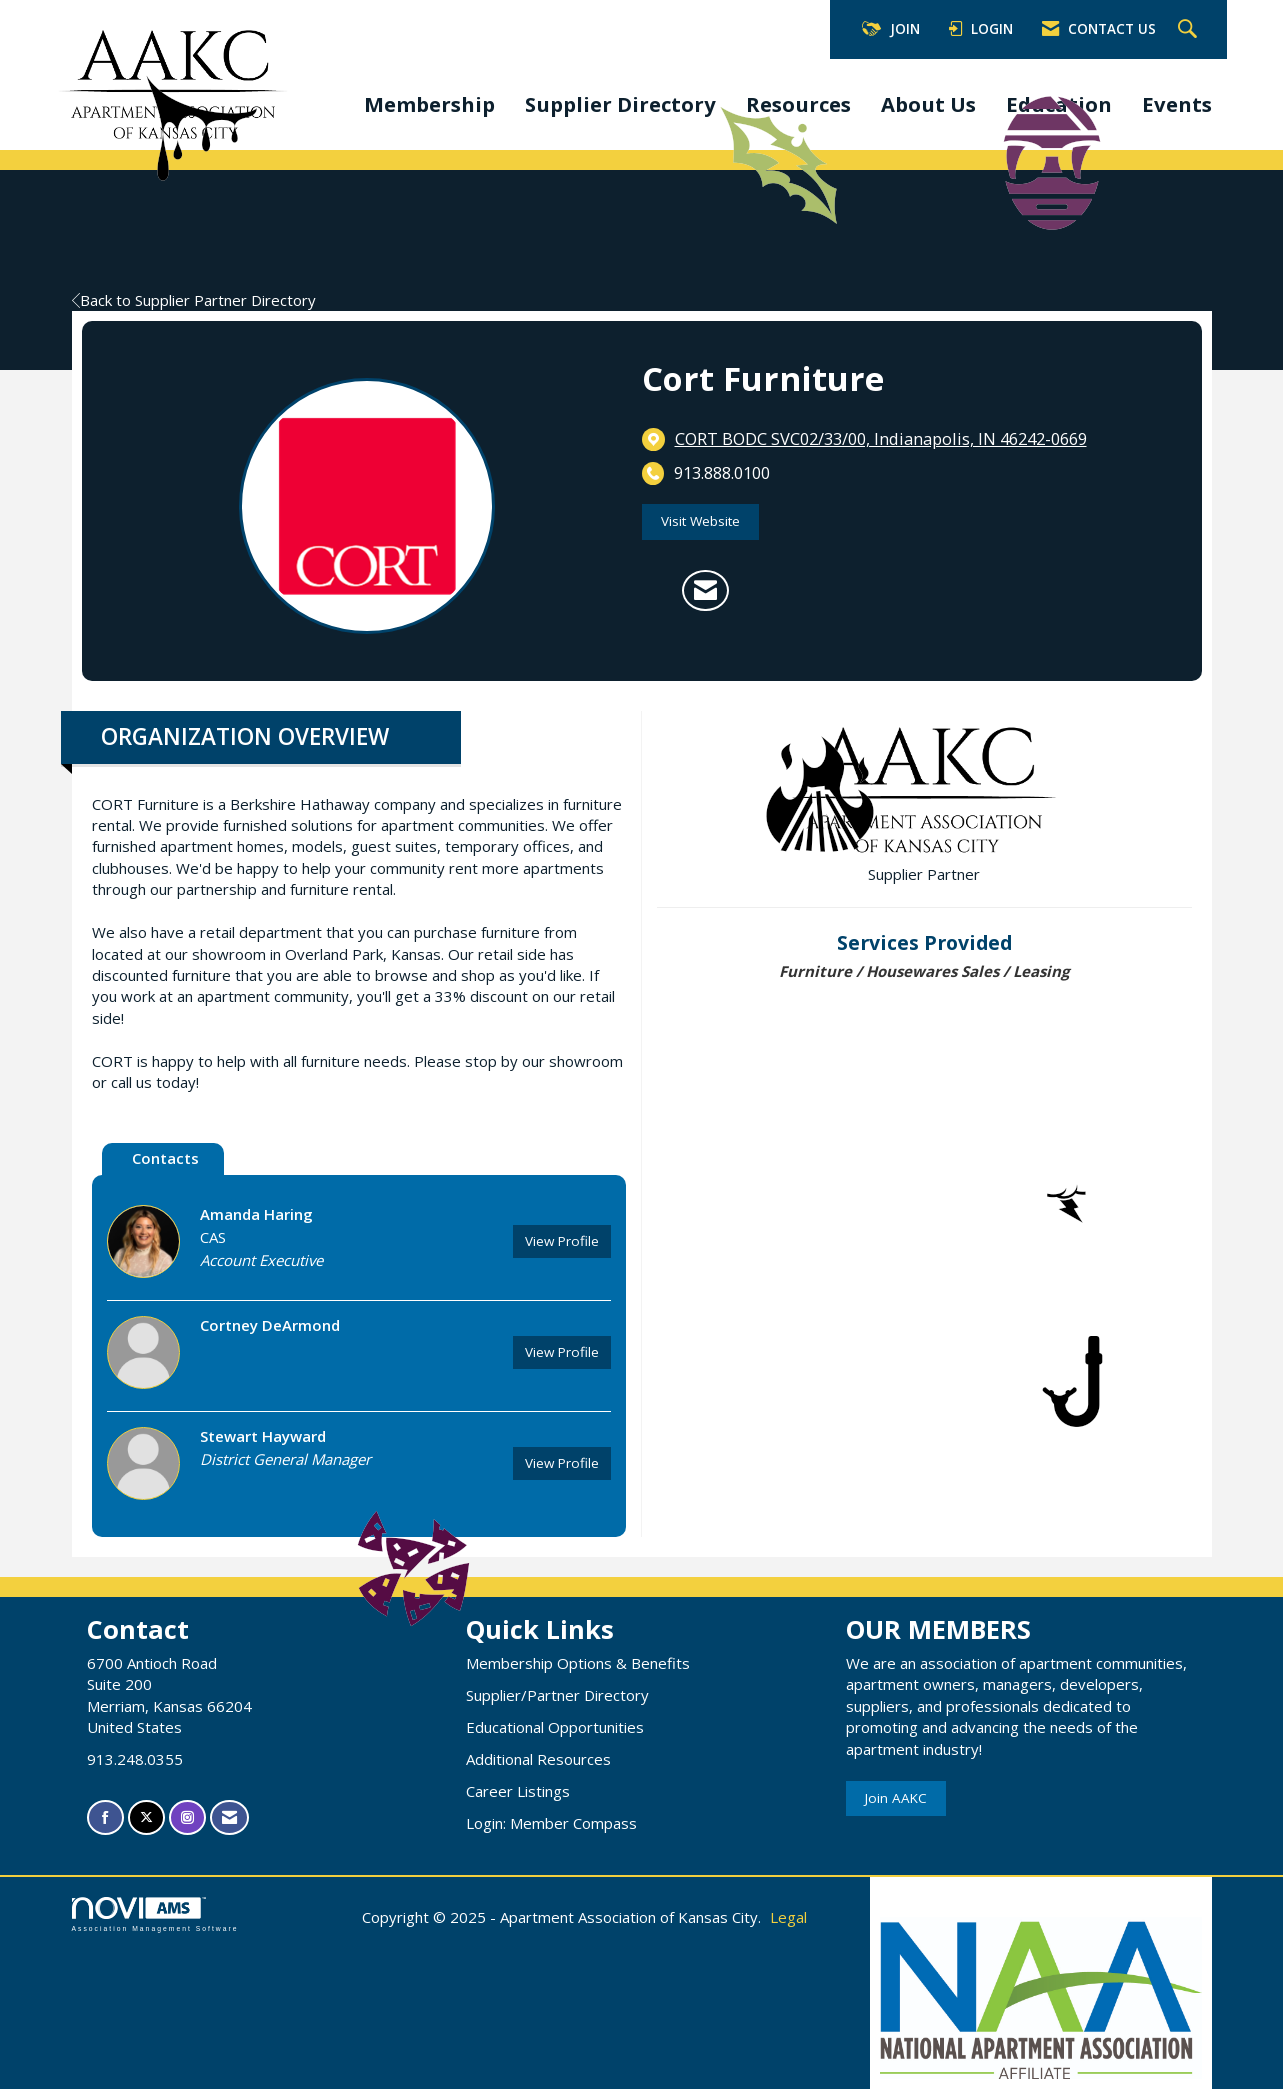 The height and width of the screenshot is (2089, 1283). What do you see at coordinates (820, 794) in the screenshot?
I see `indicates a pyre or bonfire game element` at bounding box center [820, 794].